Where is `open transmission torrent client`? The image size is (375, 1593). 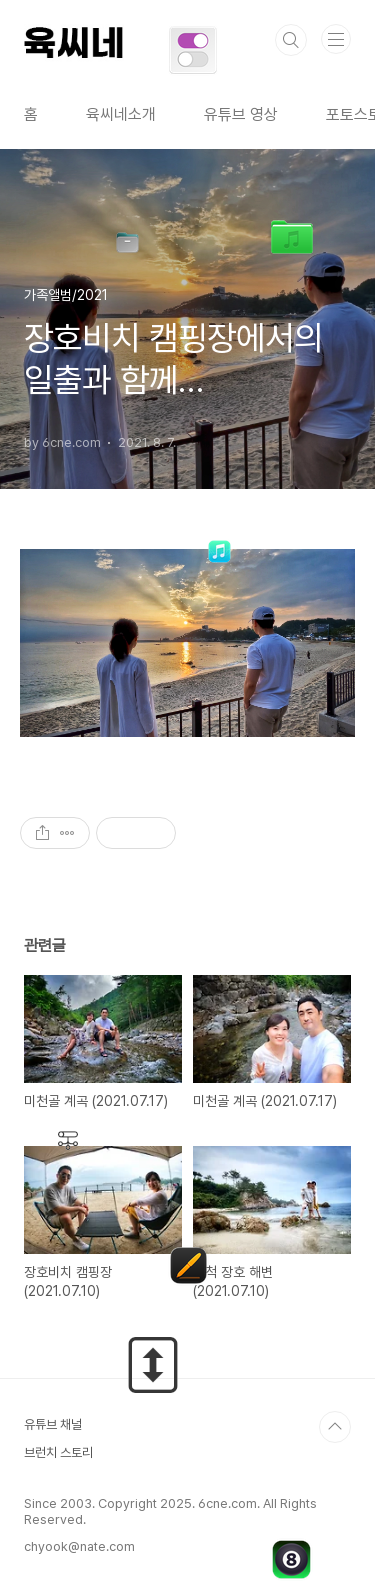
open transmission torrent client is located at coordinates (153, 1365).